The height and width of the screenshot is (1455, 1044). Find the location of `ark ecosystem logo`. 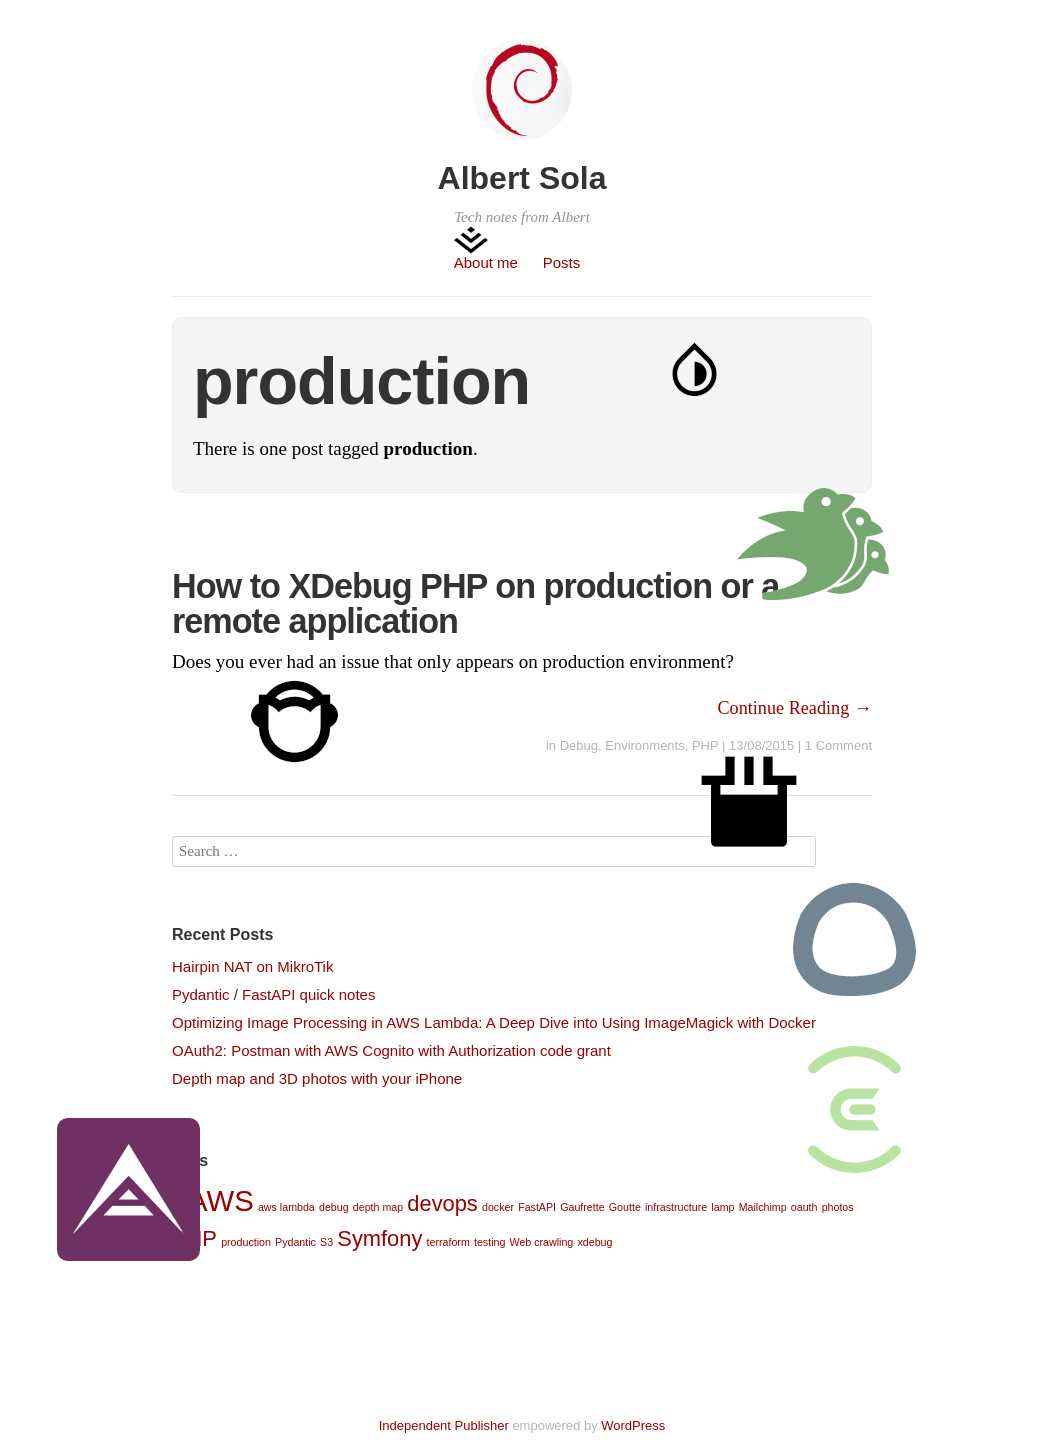

ark ecosystem logo is located at coordinates (128, 1189).